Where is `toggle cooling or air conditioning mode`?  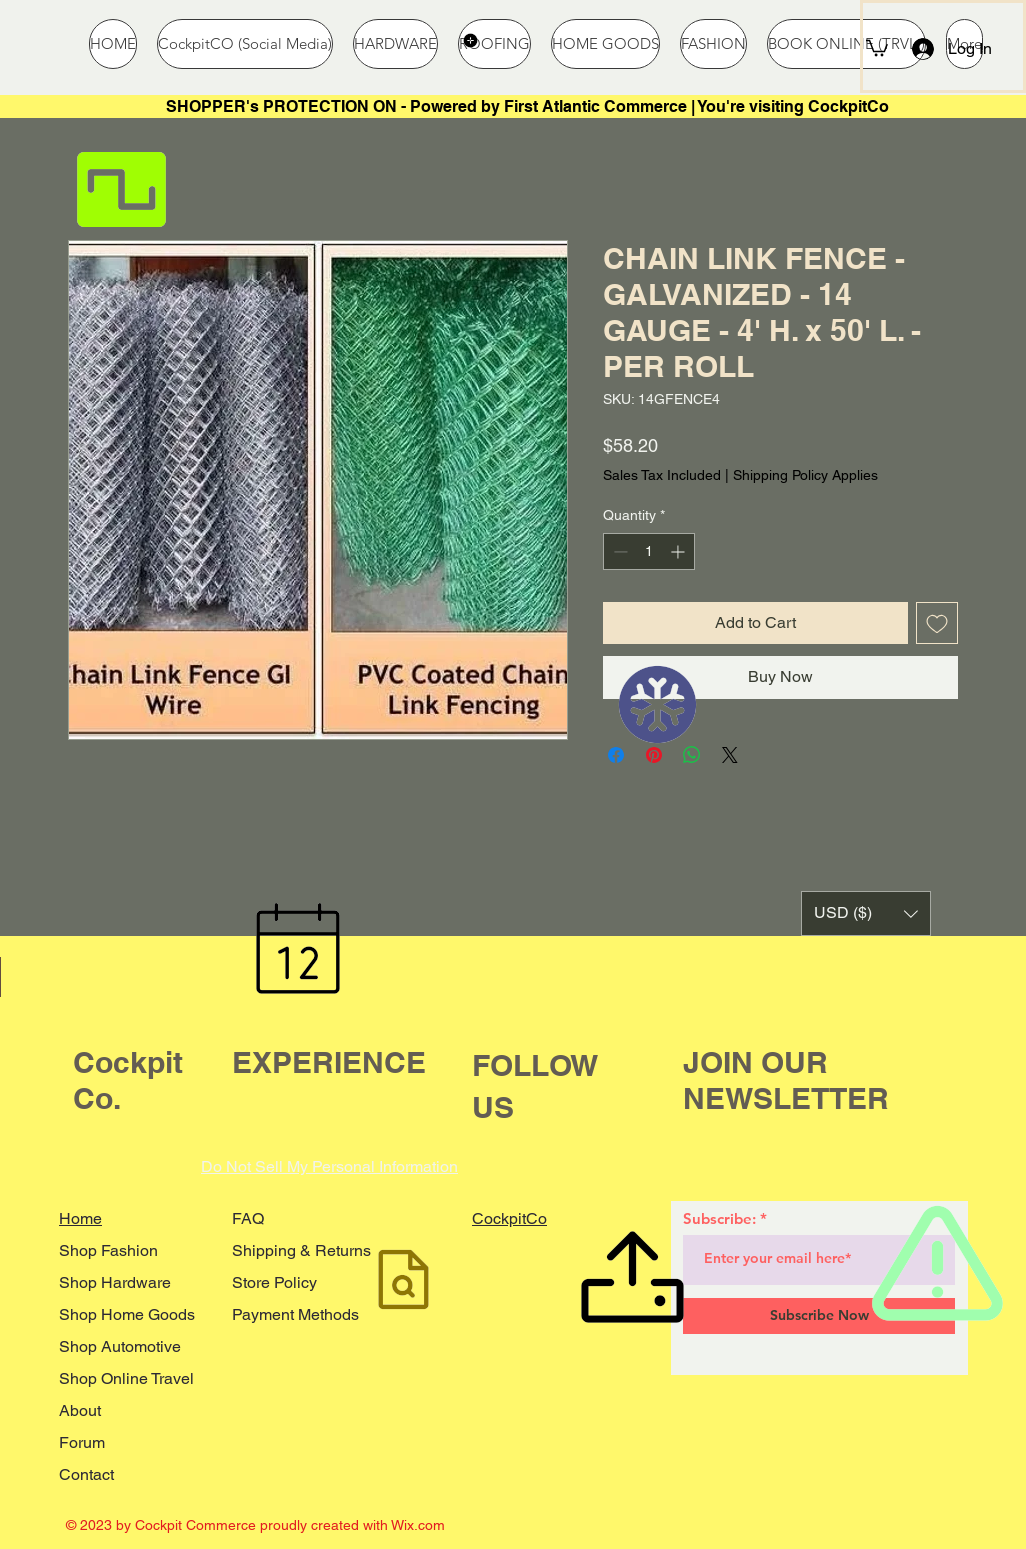 toggle cooling or air conditioning mode is located at coordinates (657, 704).